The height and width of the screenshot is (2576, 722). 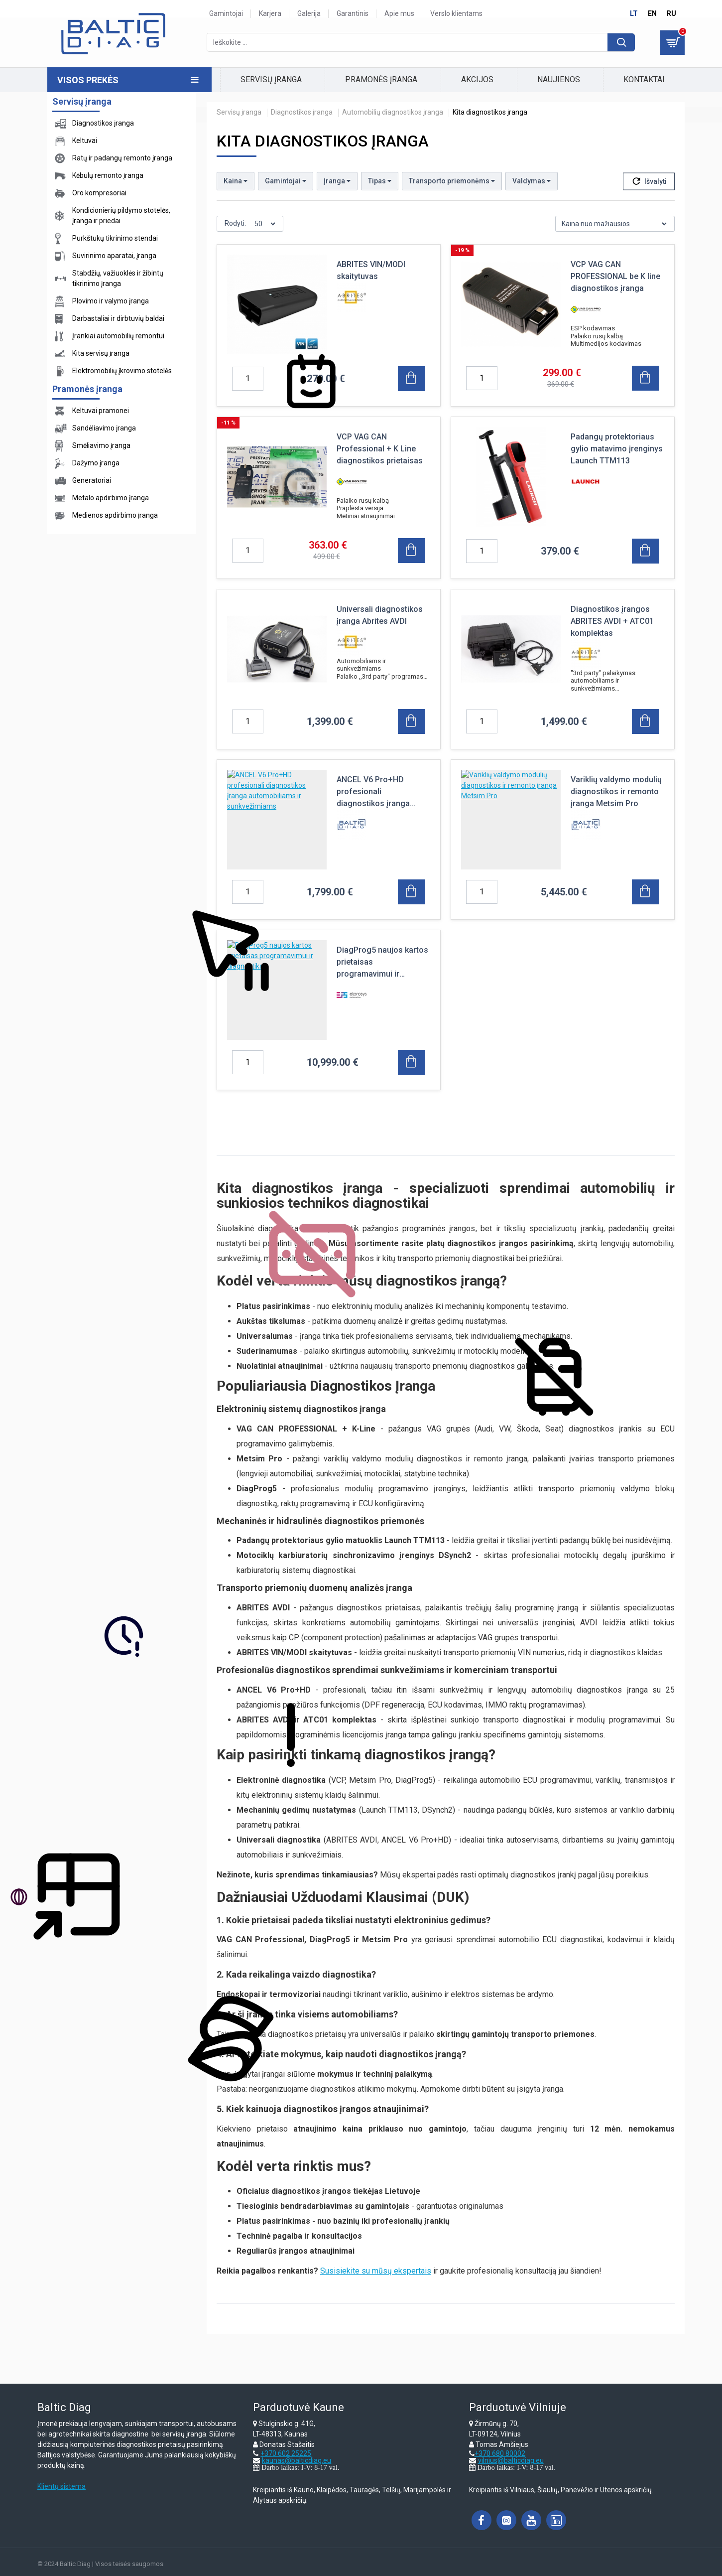 What do you see at coordinates (123, 1635) in the screenshot?
I see `time-sensitive alert or warning` at bounding box center [123, 1635].